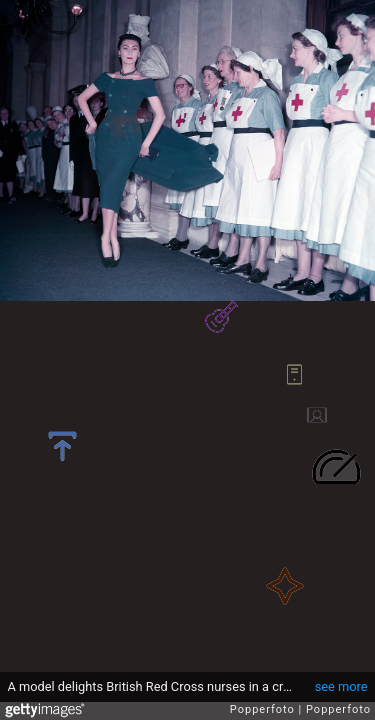  What do you see at coordinates (336, 468) in the screenshot?
I see `view speed or performance metrics` at bounding box center [336, 468].